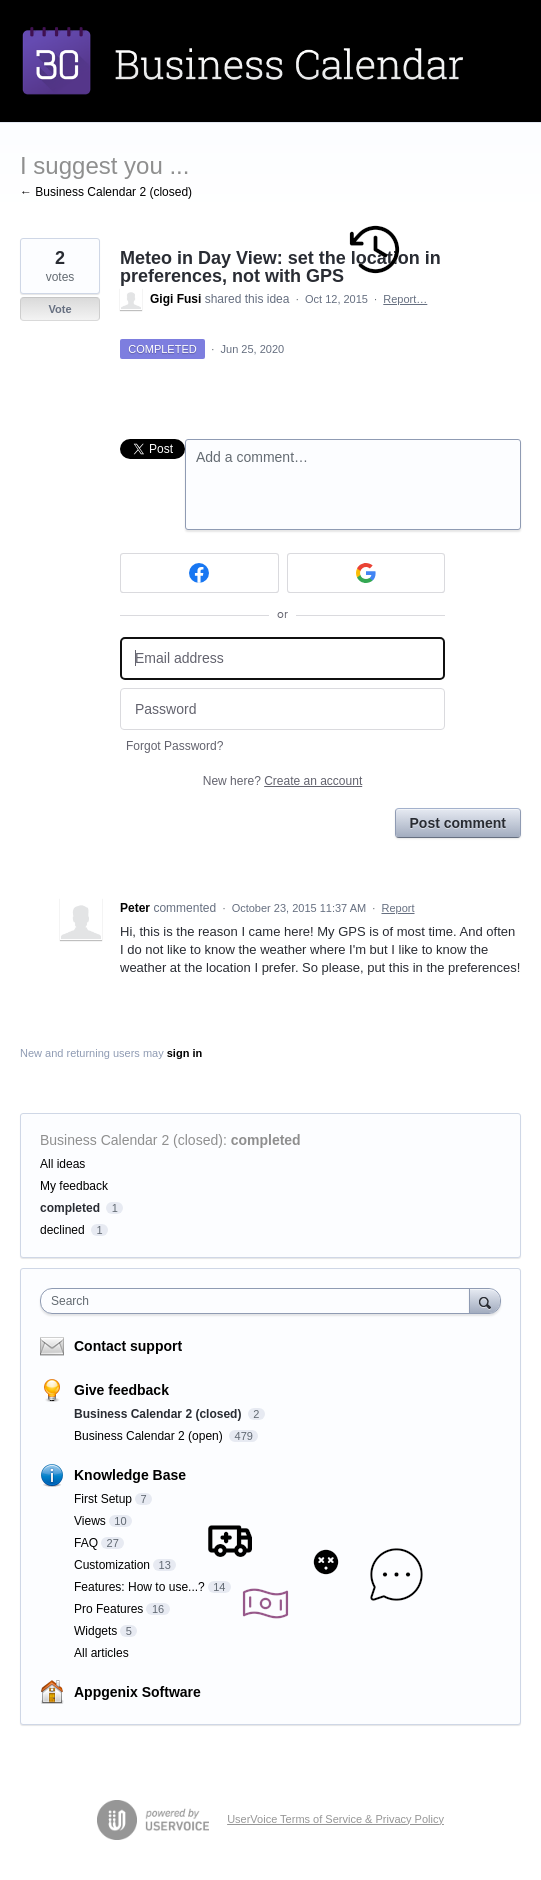 The width and height of the screenshot is (541, 1880). I want to click on open chat or messaging, so click(396, 1574).